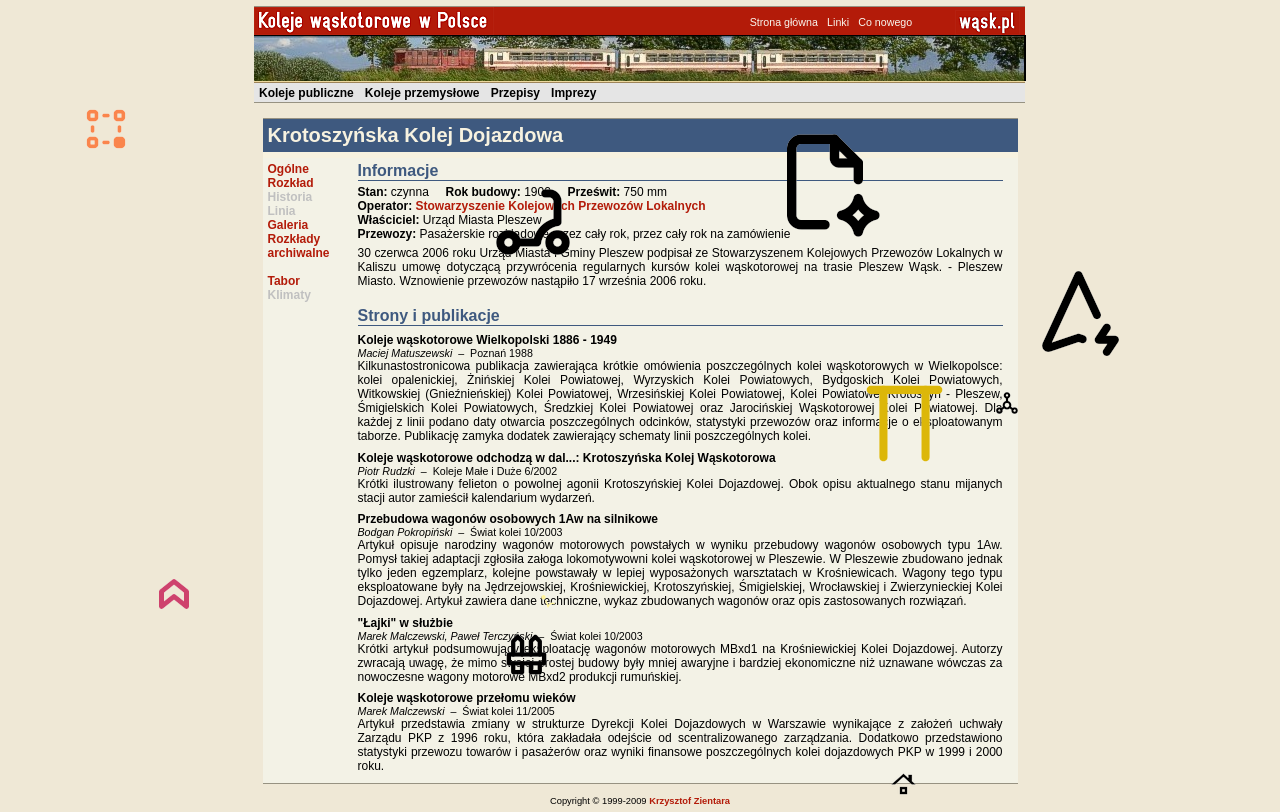 The image size is (1280, 812). Describe the element at coordinates (106, 129) in the screenshot. I see `set transform anchor to bottom-right corner` at that location.